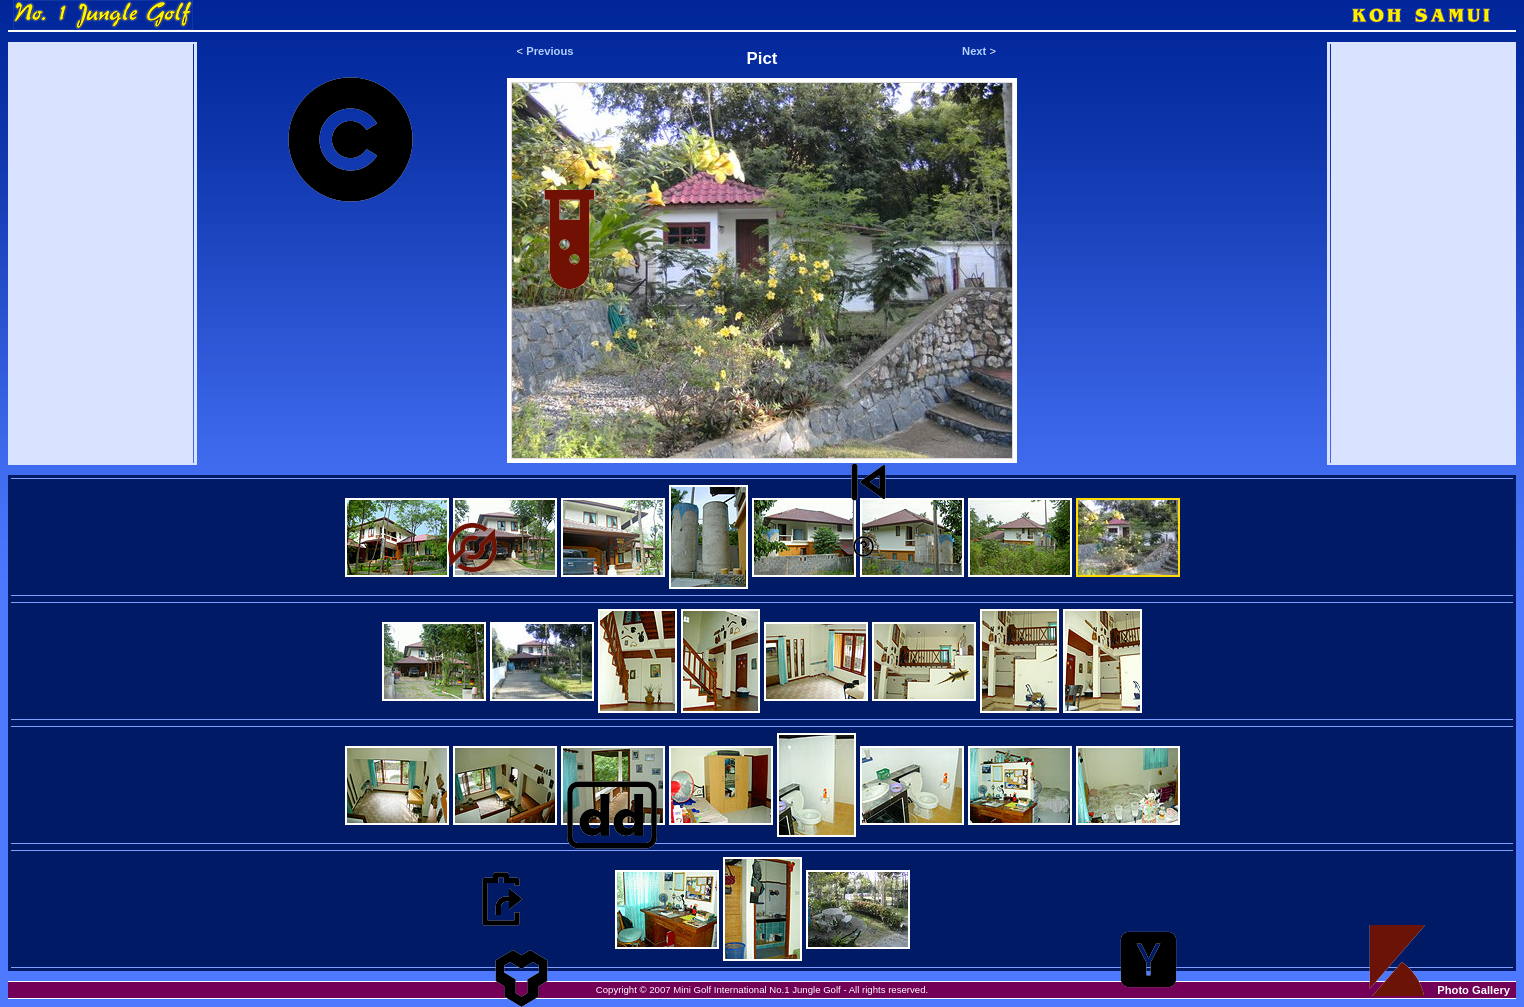  What do you see at coordinates (472, 547) in the screenshot?
I see `launch honor of kings game` at bounding box center [472, 547].